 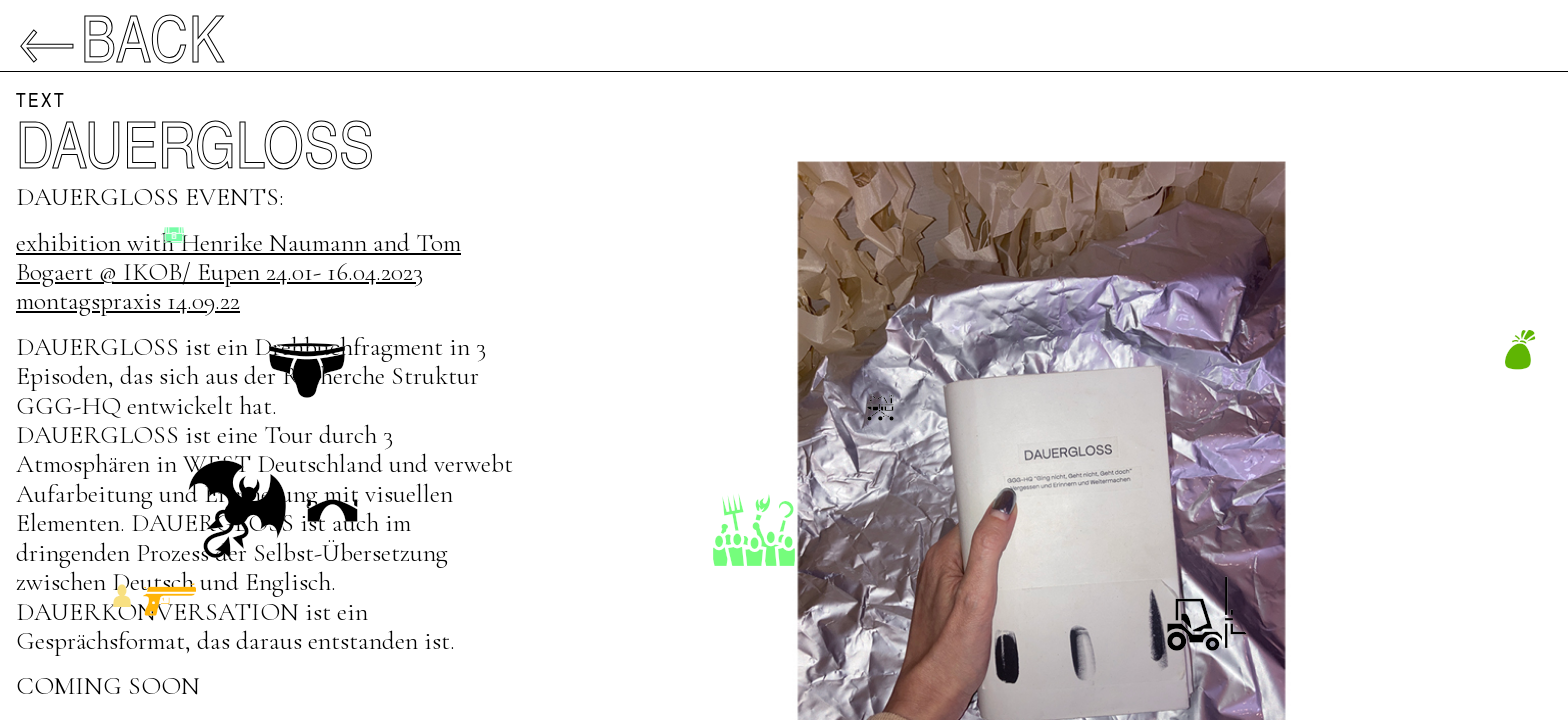 What do you see at coordinates (880, 407) in the screenshot?
I see `view mars rover mission details` at bounding box center [880, 407].